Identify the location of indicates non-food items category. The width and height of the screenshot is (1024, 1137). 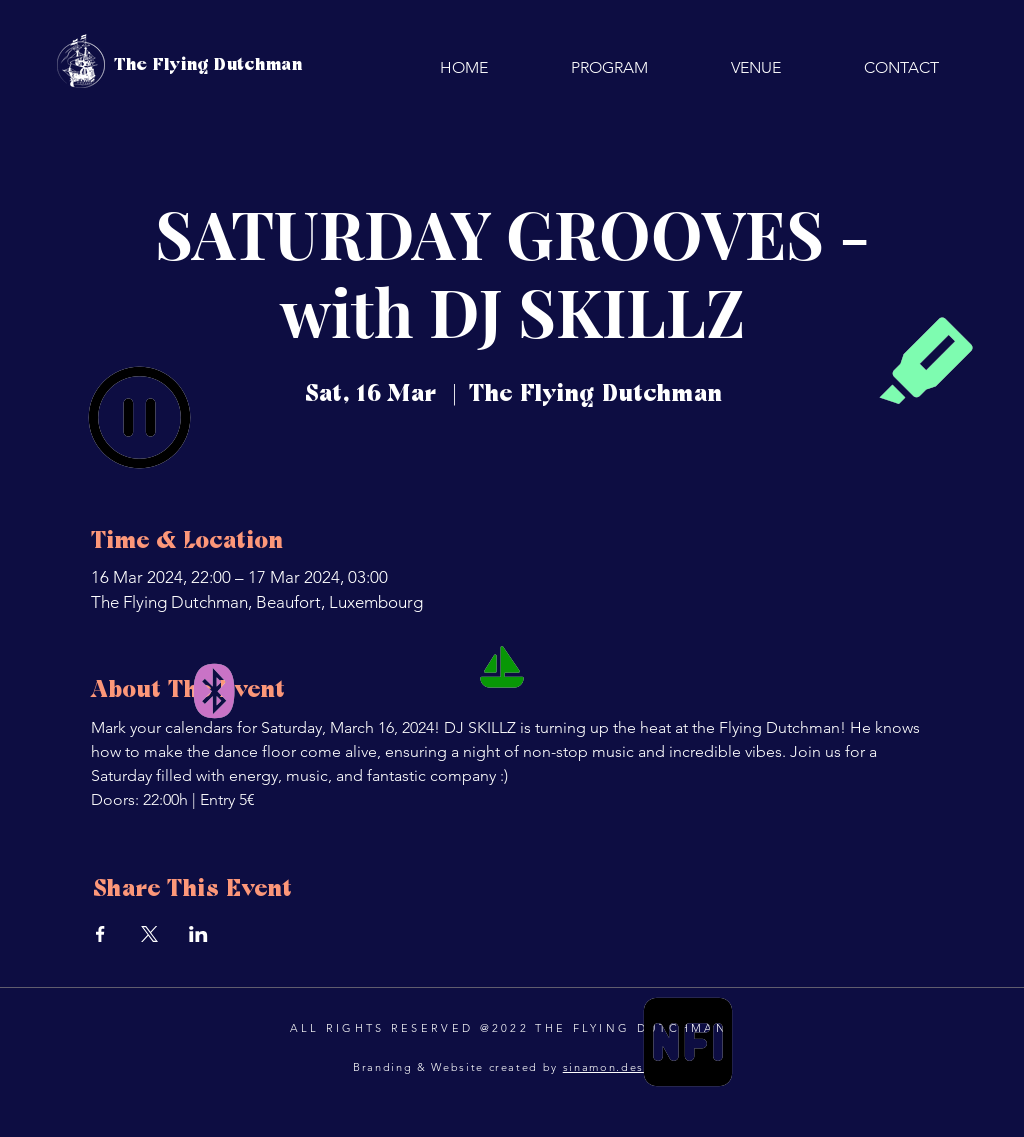
(688, 1042).